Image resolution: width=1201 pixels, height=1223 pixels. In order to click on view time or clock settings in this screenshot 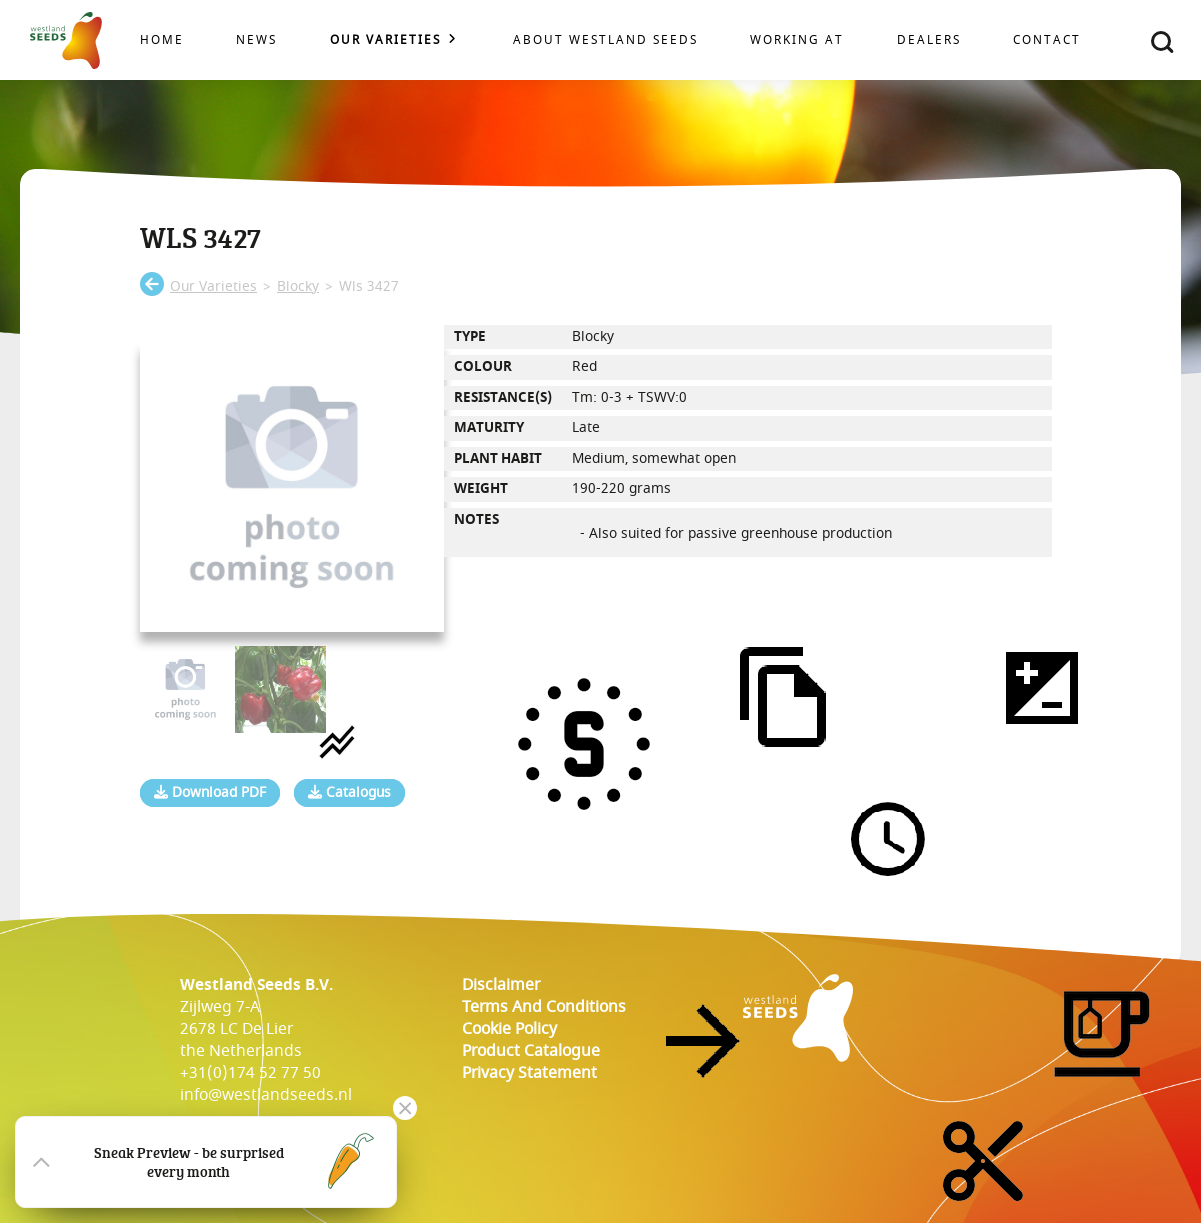, I will do `click(888, 839)`.